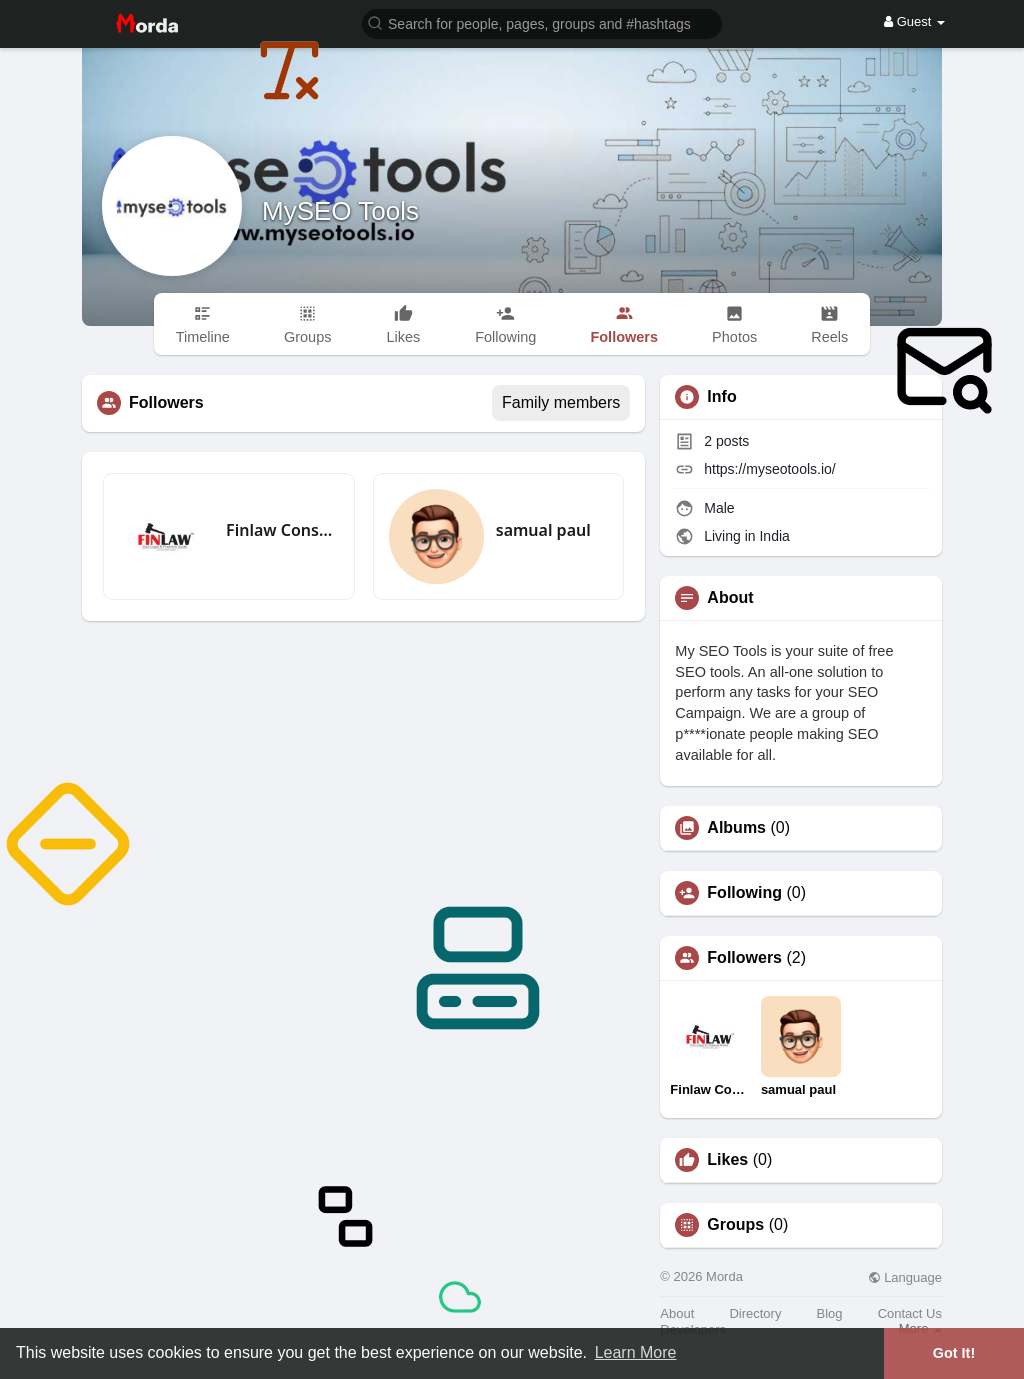 This screenshot has width=1024, height=1379. What do you see at coordinates (289, 70) in the screenshot?
I see `clear text formatting` at bounding box center [289, 70].